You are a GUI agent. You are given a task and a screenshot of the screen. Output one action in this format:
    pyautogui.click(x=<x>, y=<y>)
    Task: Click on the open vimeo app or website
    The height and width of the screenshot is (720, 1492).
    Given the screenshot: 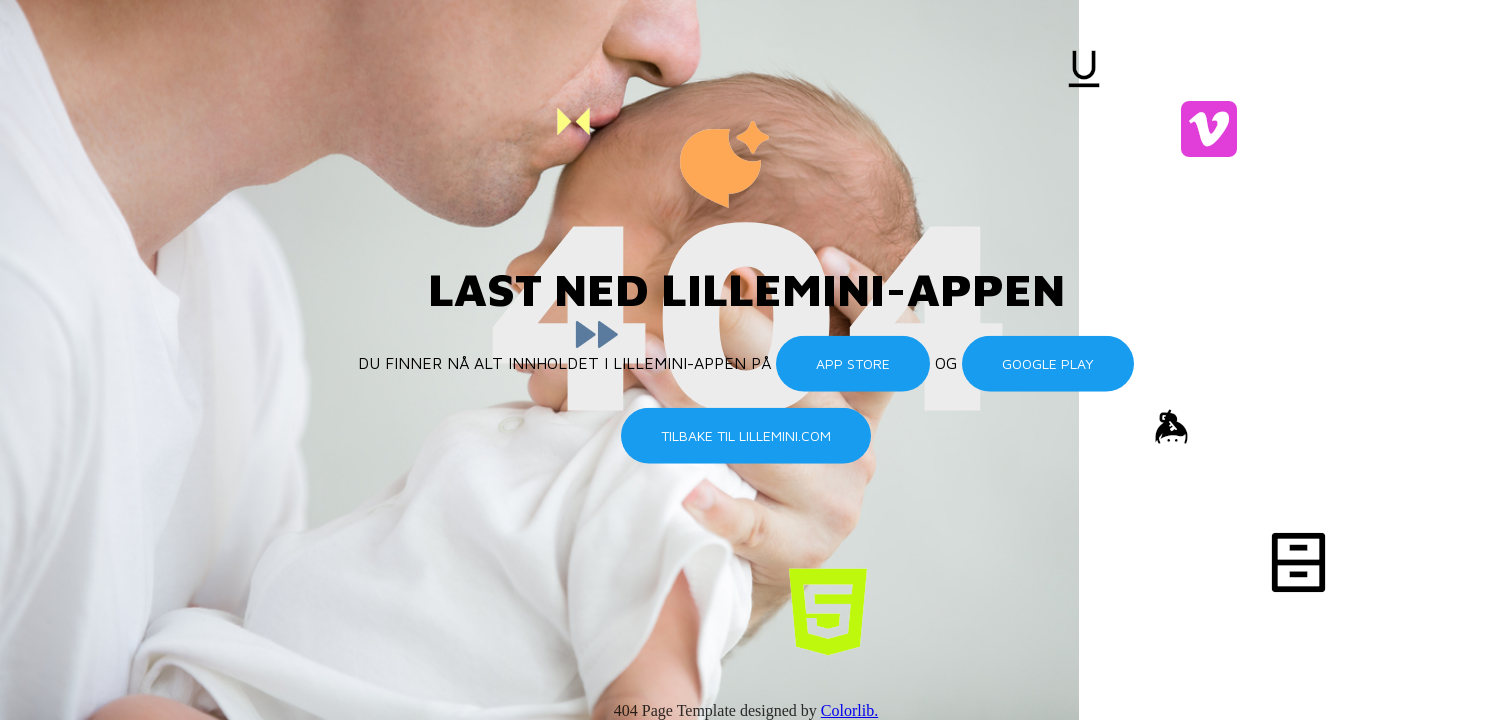 What is the action you would take?
    pyautogui.click(x=1209, y=129)
    